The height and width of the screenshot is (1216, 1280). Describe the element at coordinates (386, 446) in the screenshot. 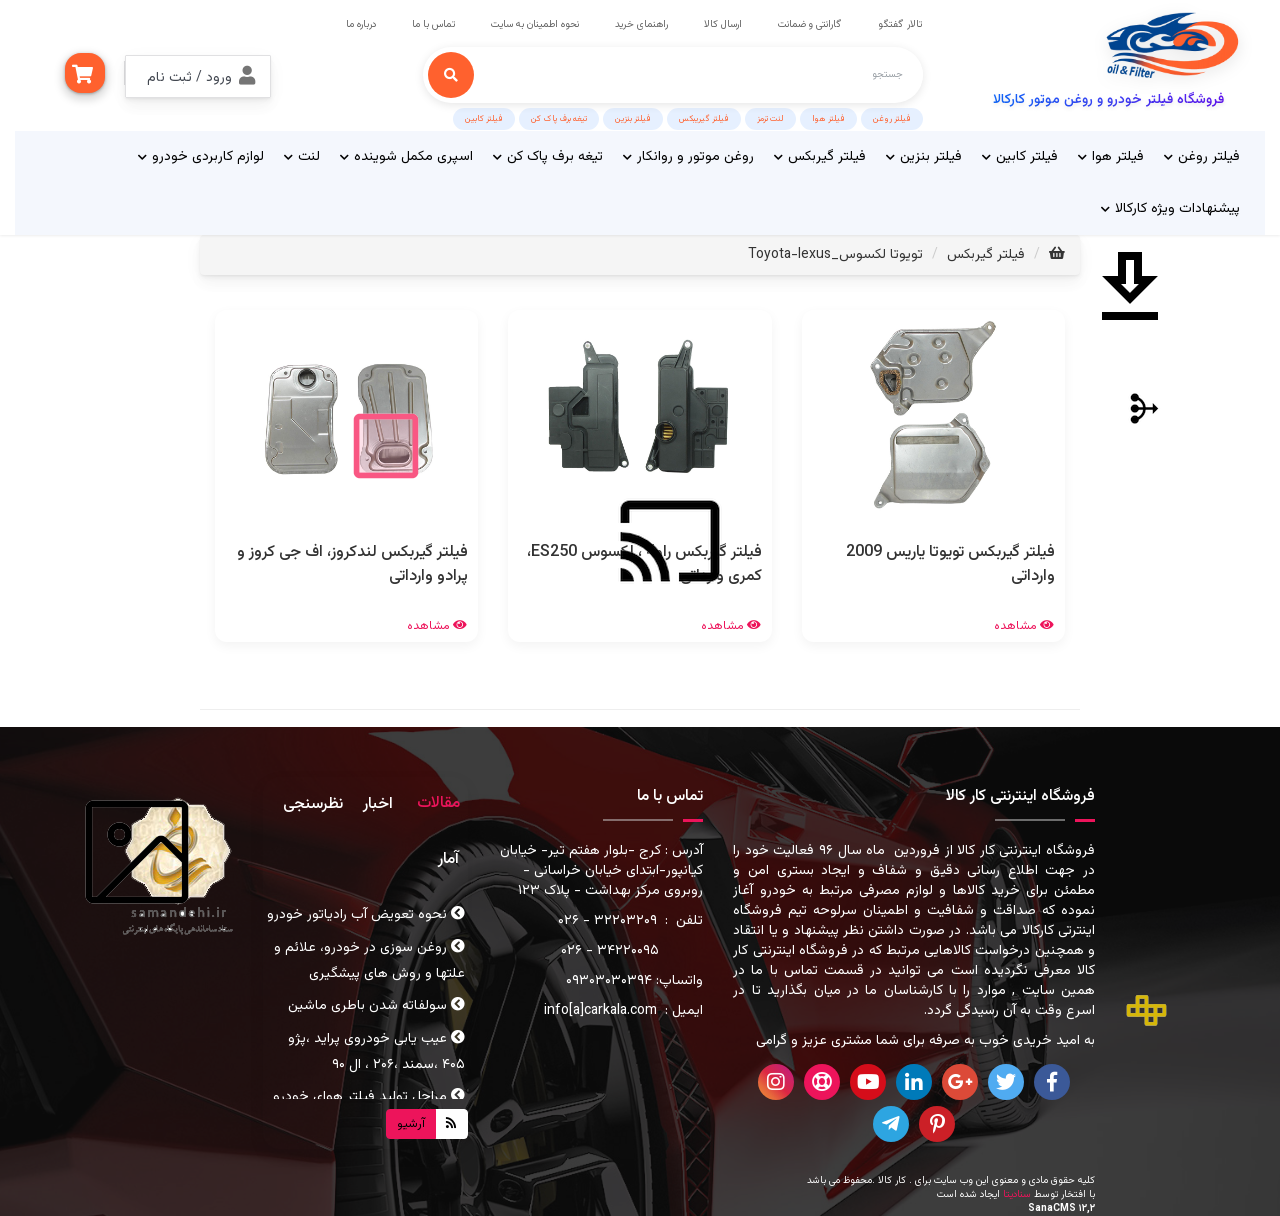

I see `stop media playback` at that location.